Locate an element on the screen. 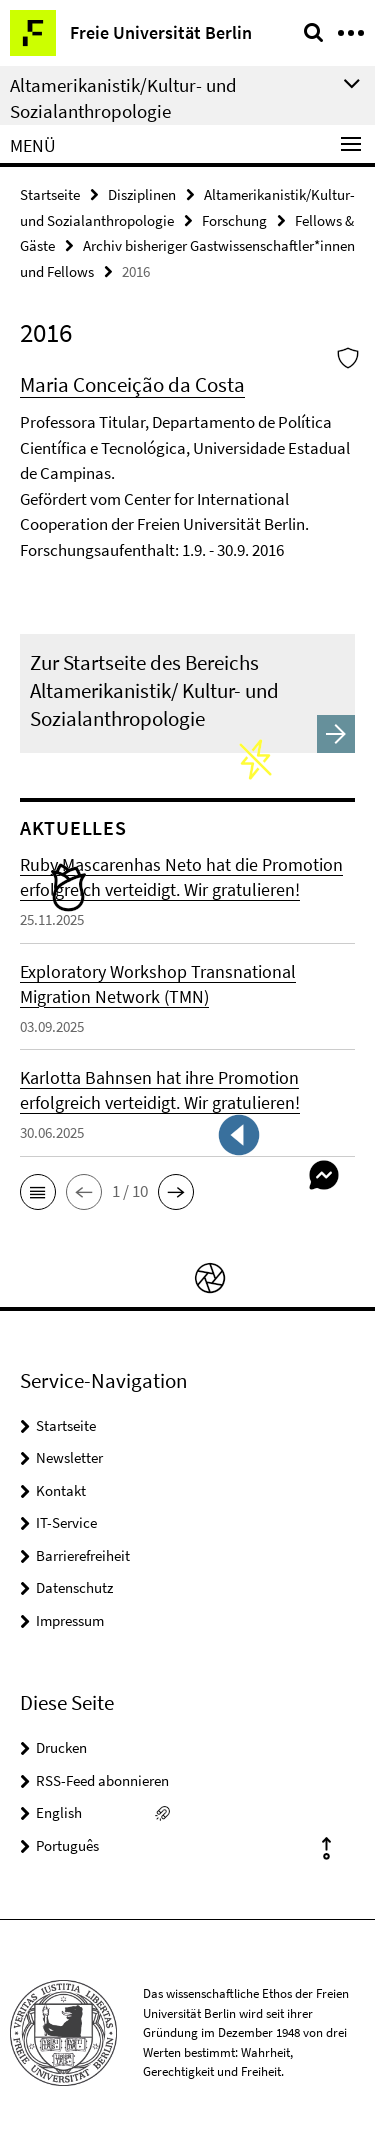 The height and width of the screenshot is (2146, 375). add to favorites or wishlist is located at coordinates (68, 887).